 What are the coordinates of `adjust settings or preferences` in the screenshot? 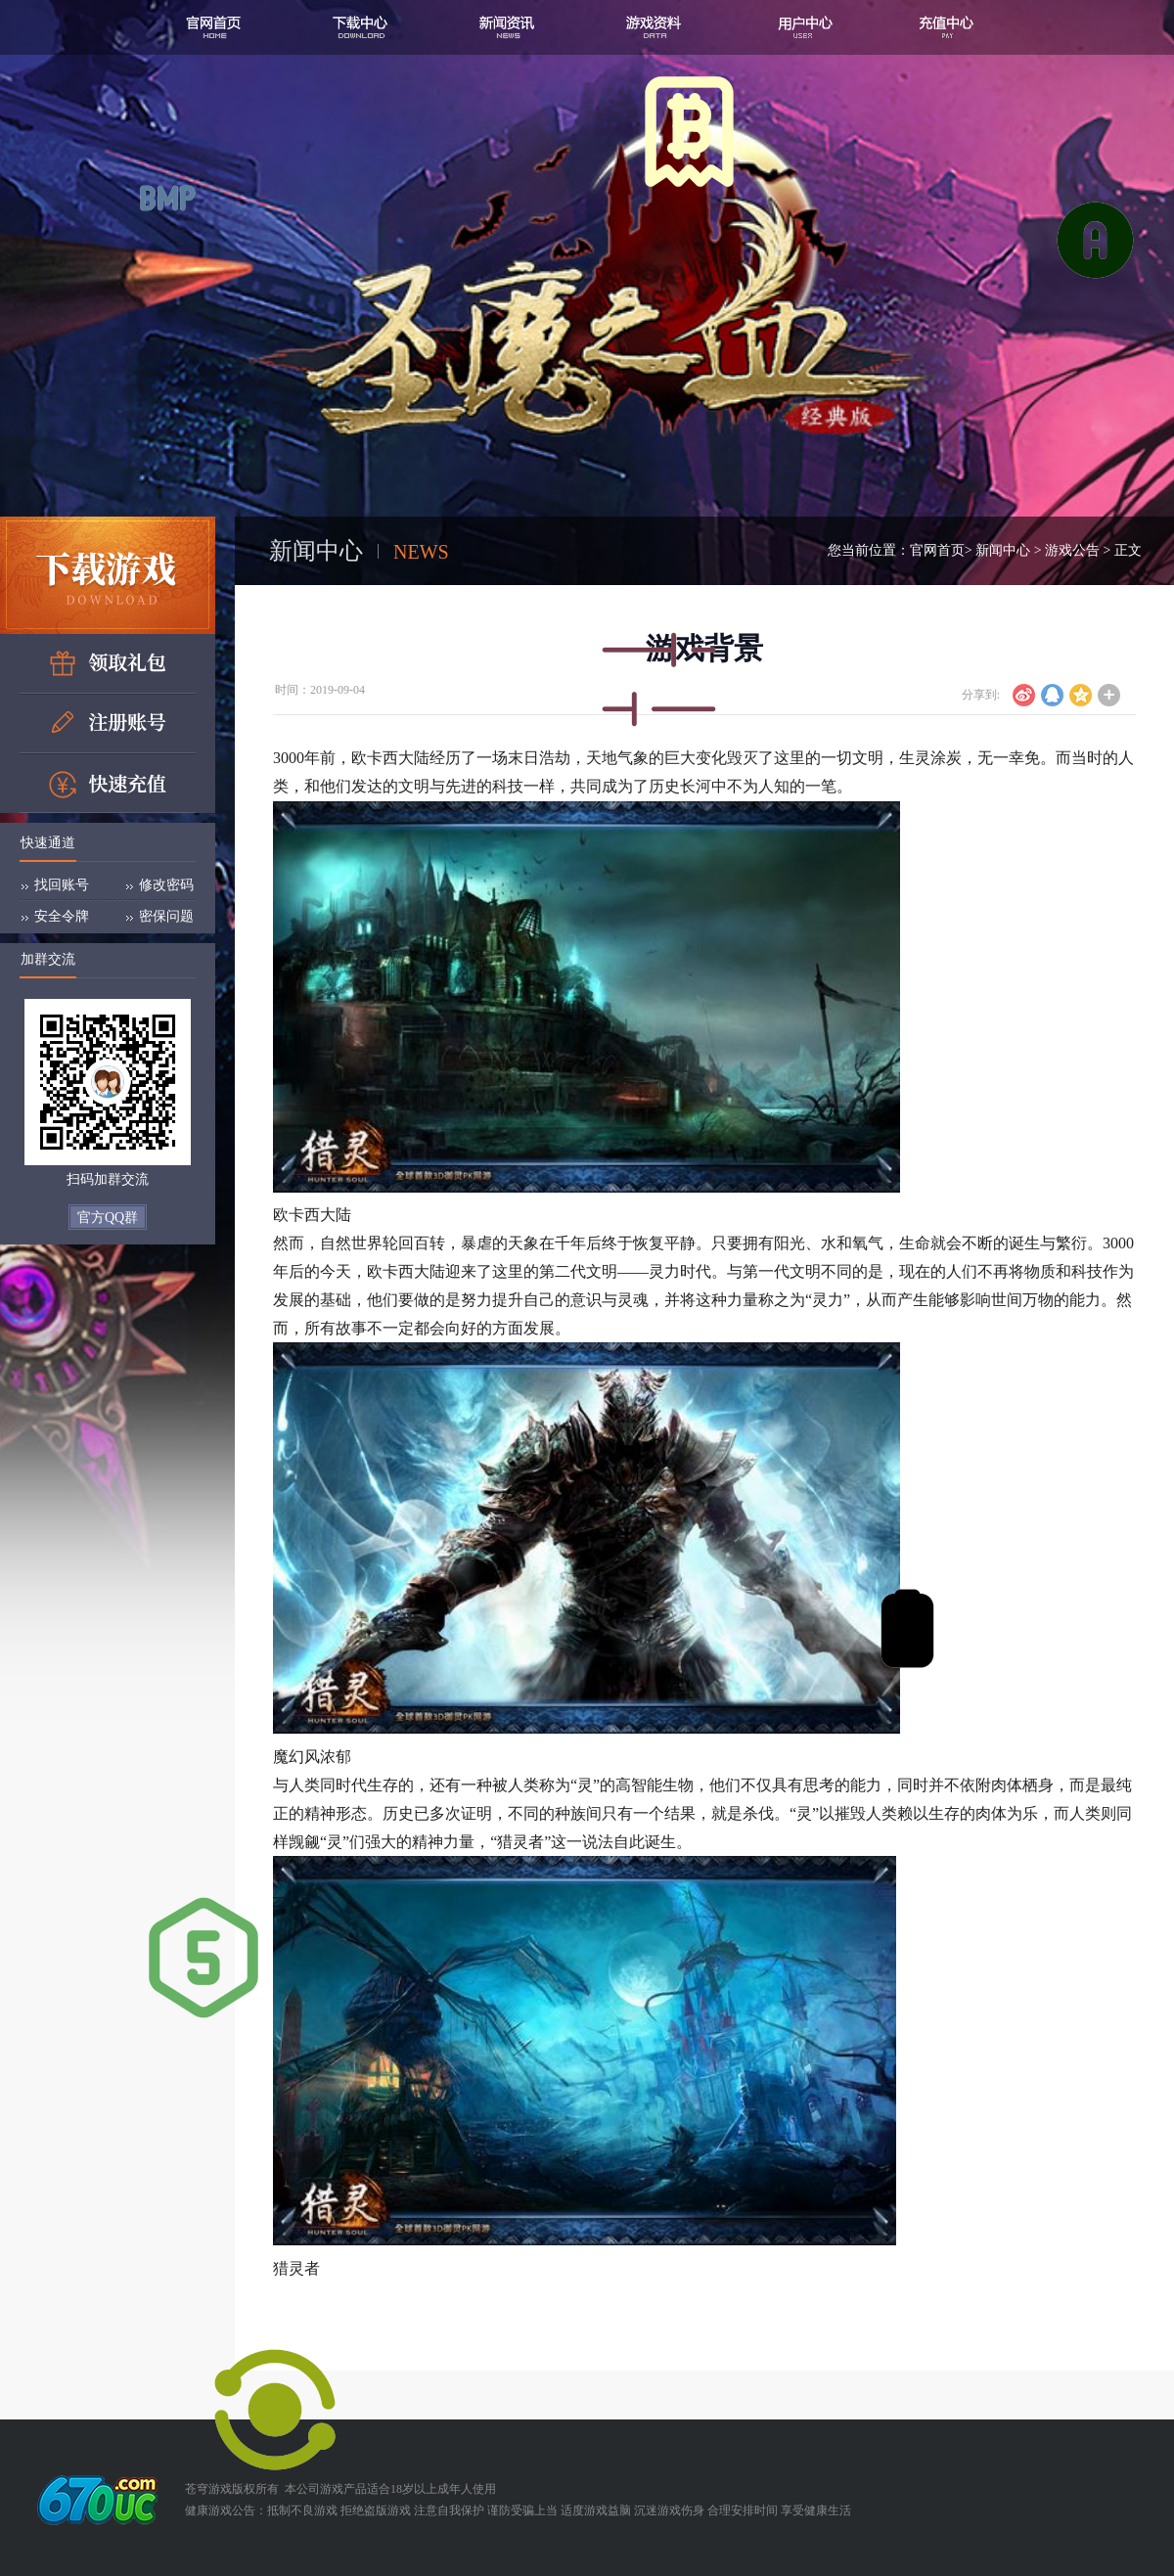 It's located at (658, 679).